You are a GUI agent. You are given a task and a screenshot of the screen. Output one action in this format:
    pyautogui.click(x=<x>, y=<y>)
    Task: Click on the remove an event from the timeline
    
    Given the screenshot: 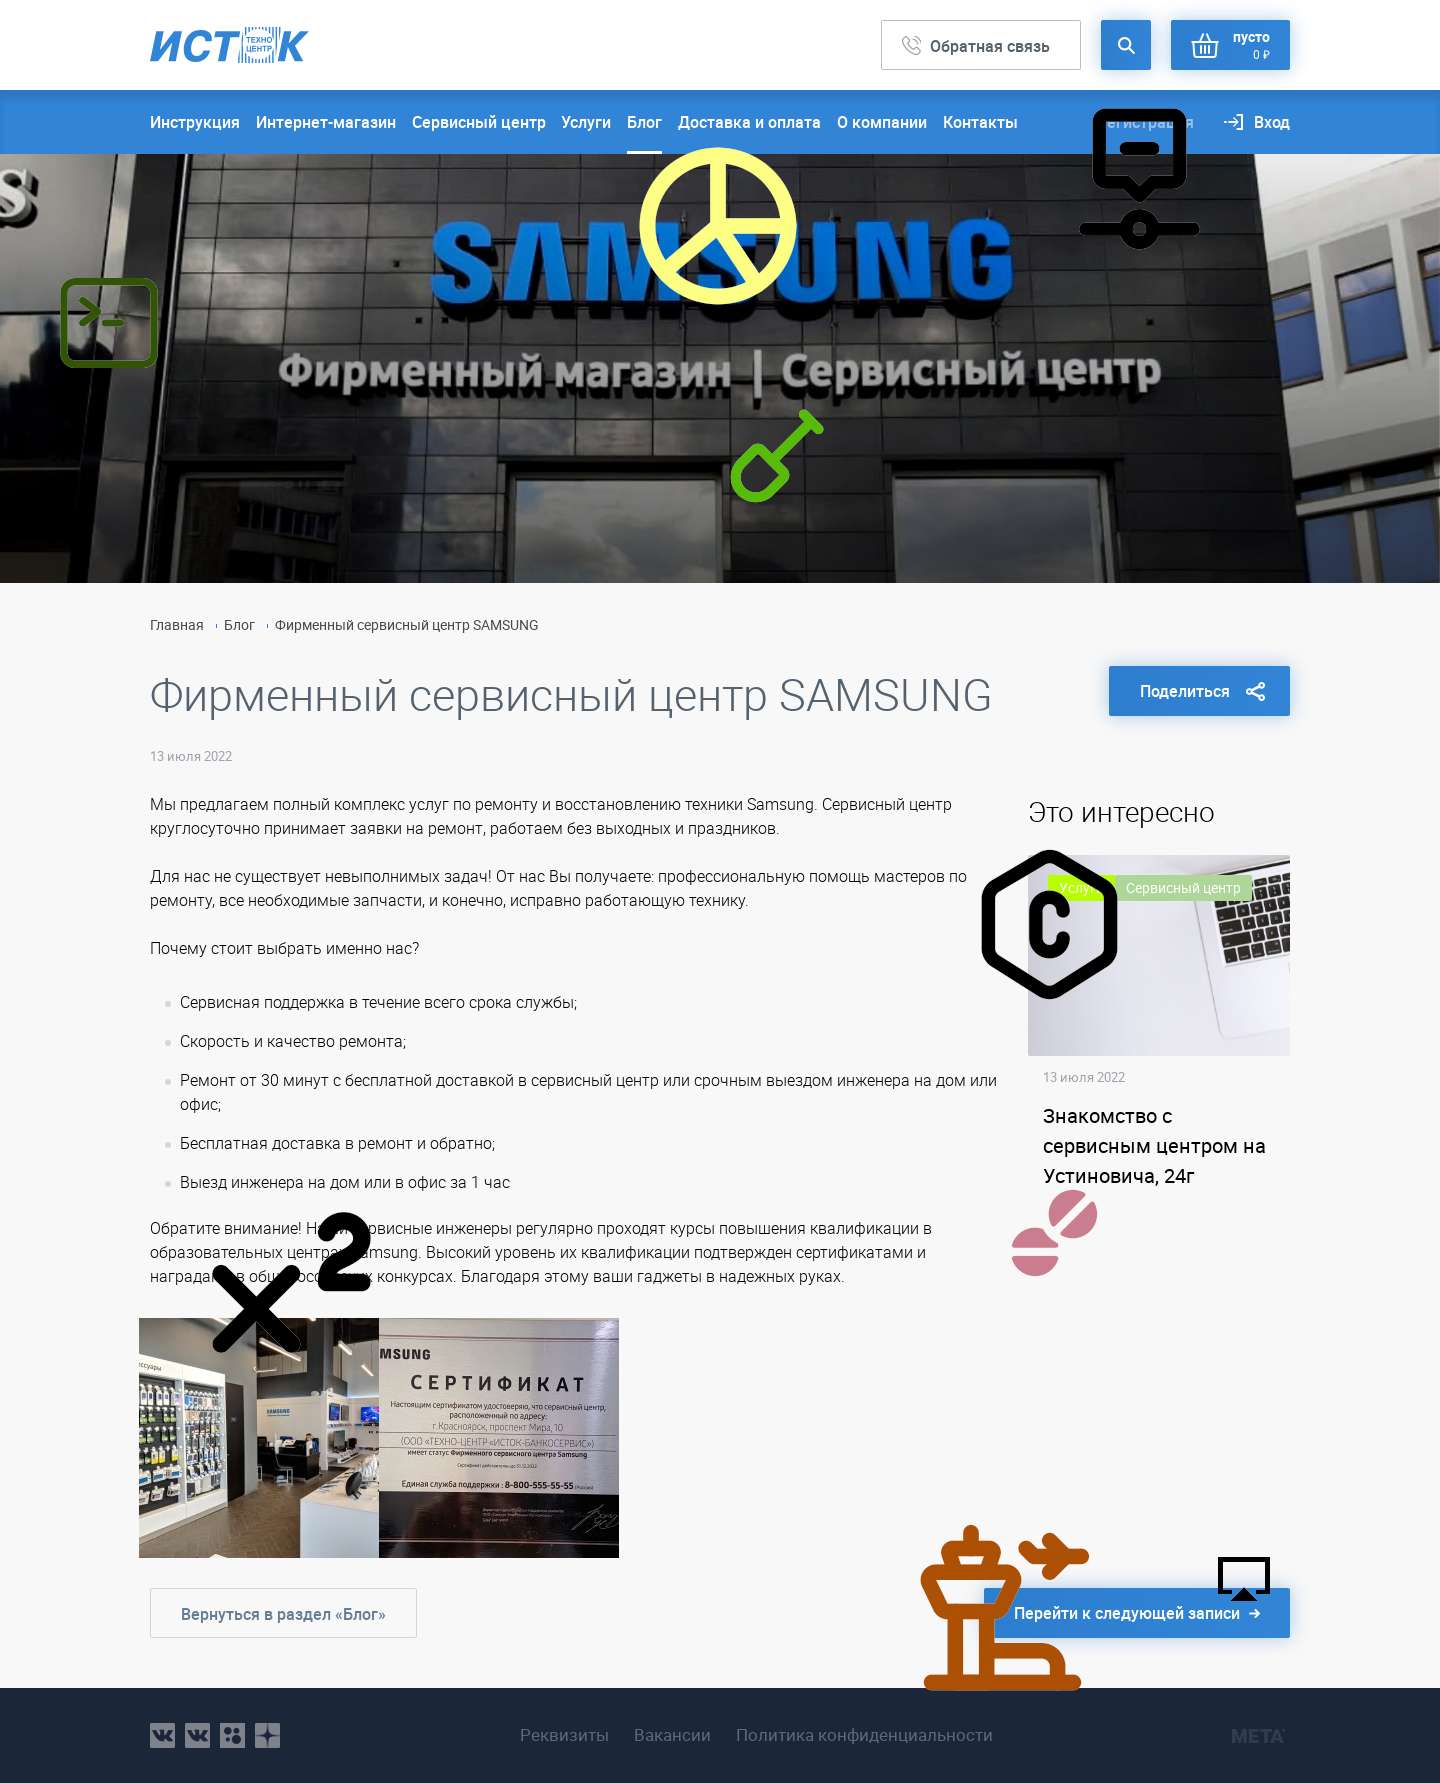 What is the action you would take?
    pyautogui.click(x=1139, y=175)
    